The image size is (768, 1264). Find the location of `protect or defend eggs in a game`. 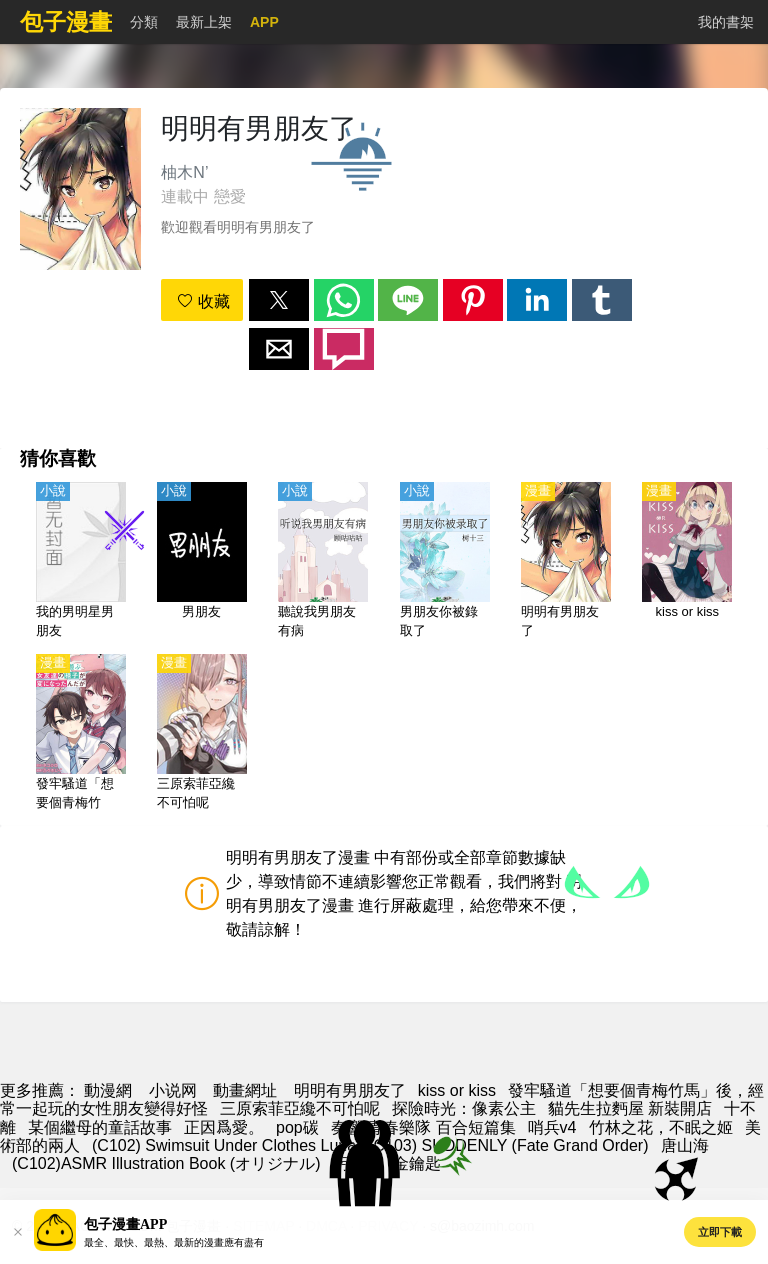

protect or defend eggs in a game is located at coordinates (452, 1156).